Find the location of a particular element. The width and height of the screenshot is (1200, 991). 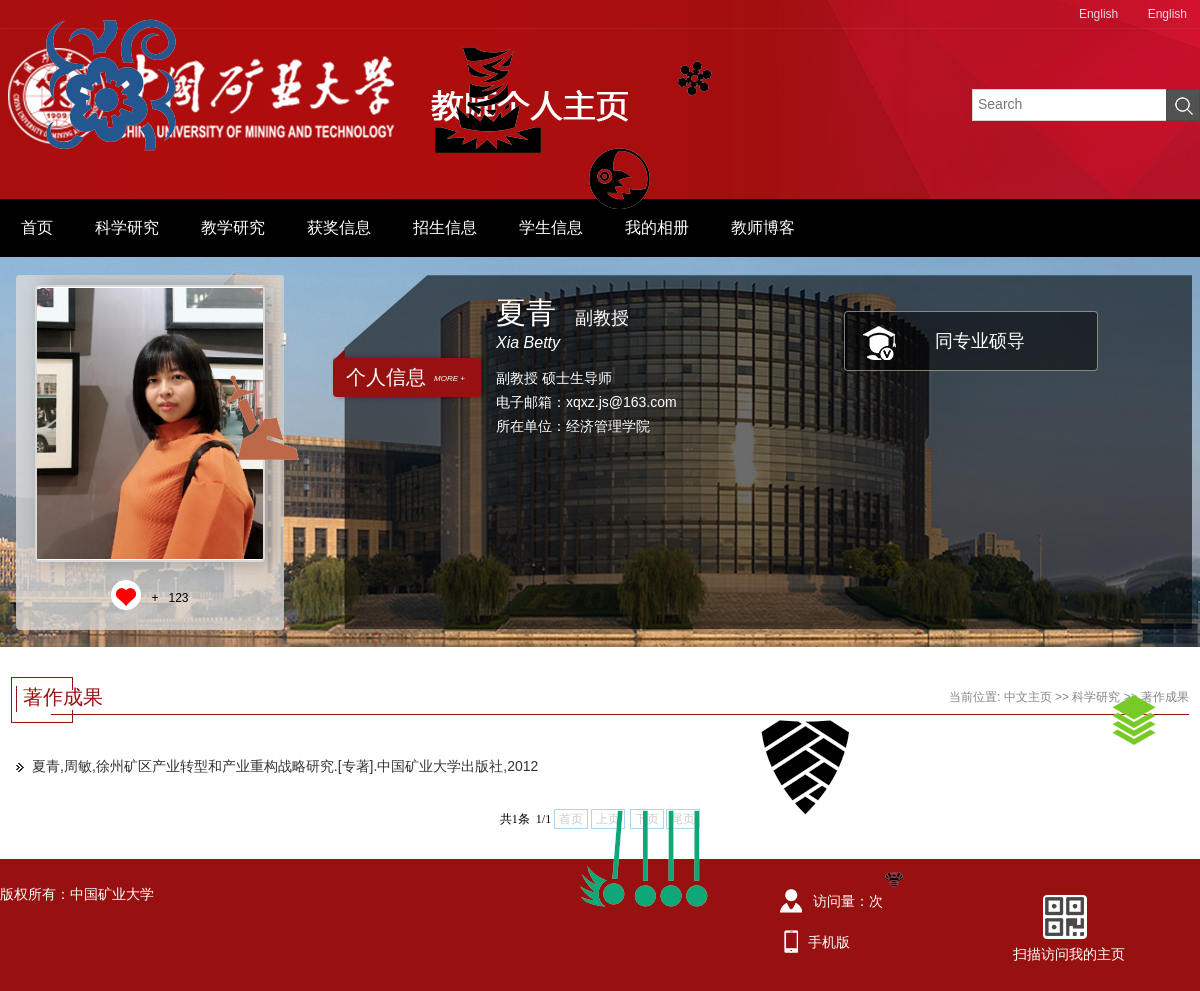

decorative floral element for game UI is located at coordinates (111, 85).